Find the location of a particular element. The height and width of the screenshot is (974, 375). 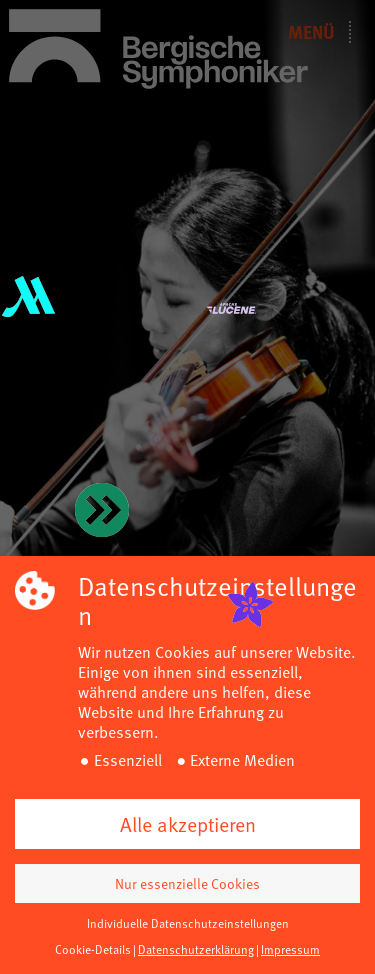

esbuild JavaScript bundler logo is located at coordinates (102, 510).